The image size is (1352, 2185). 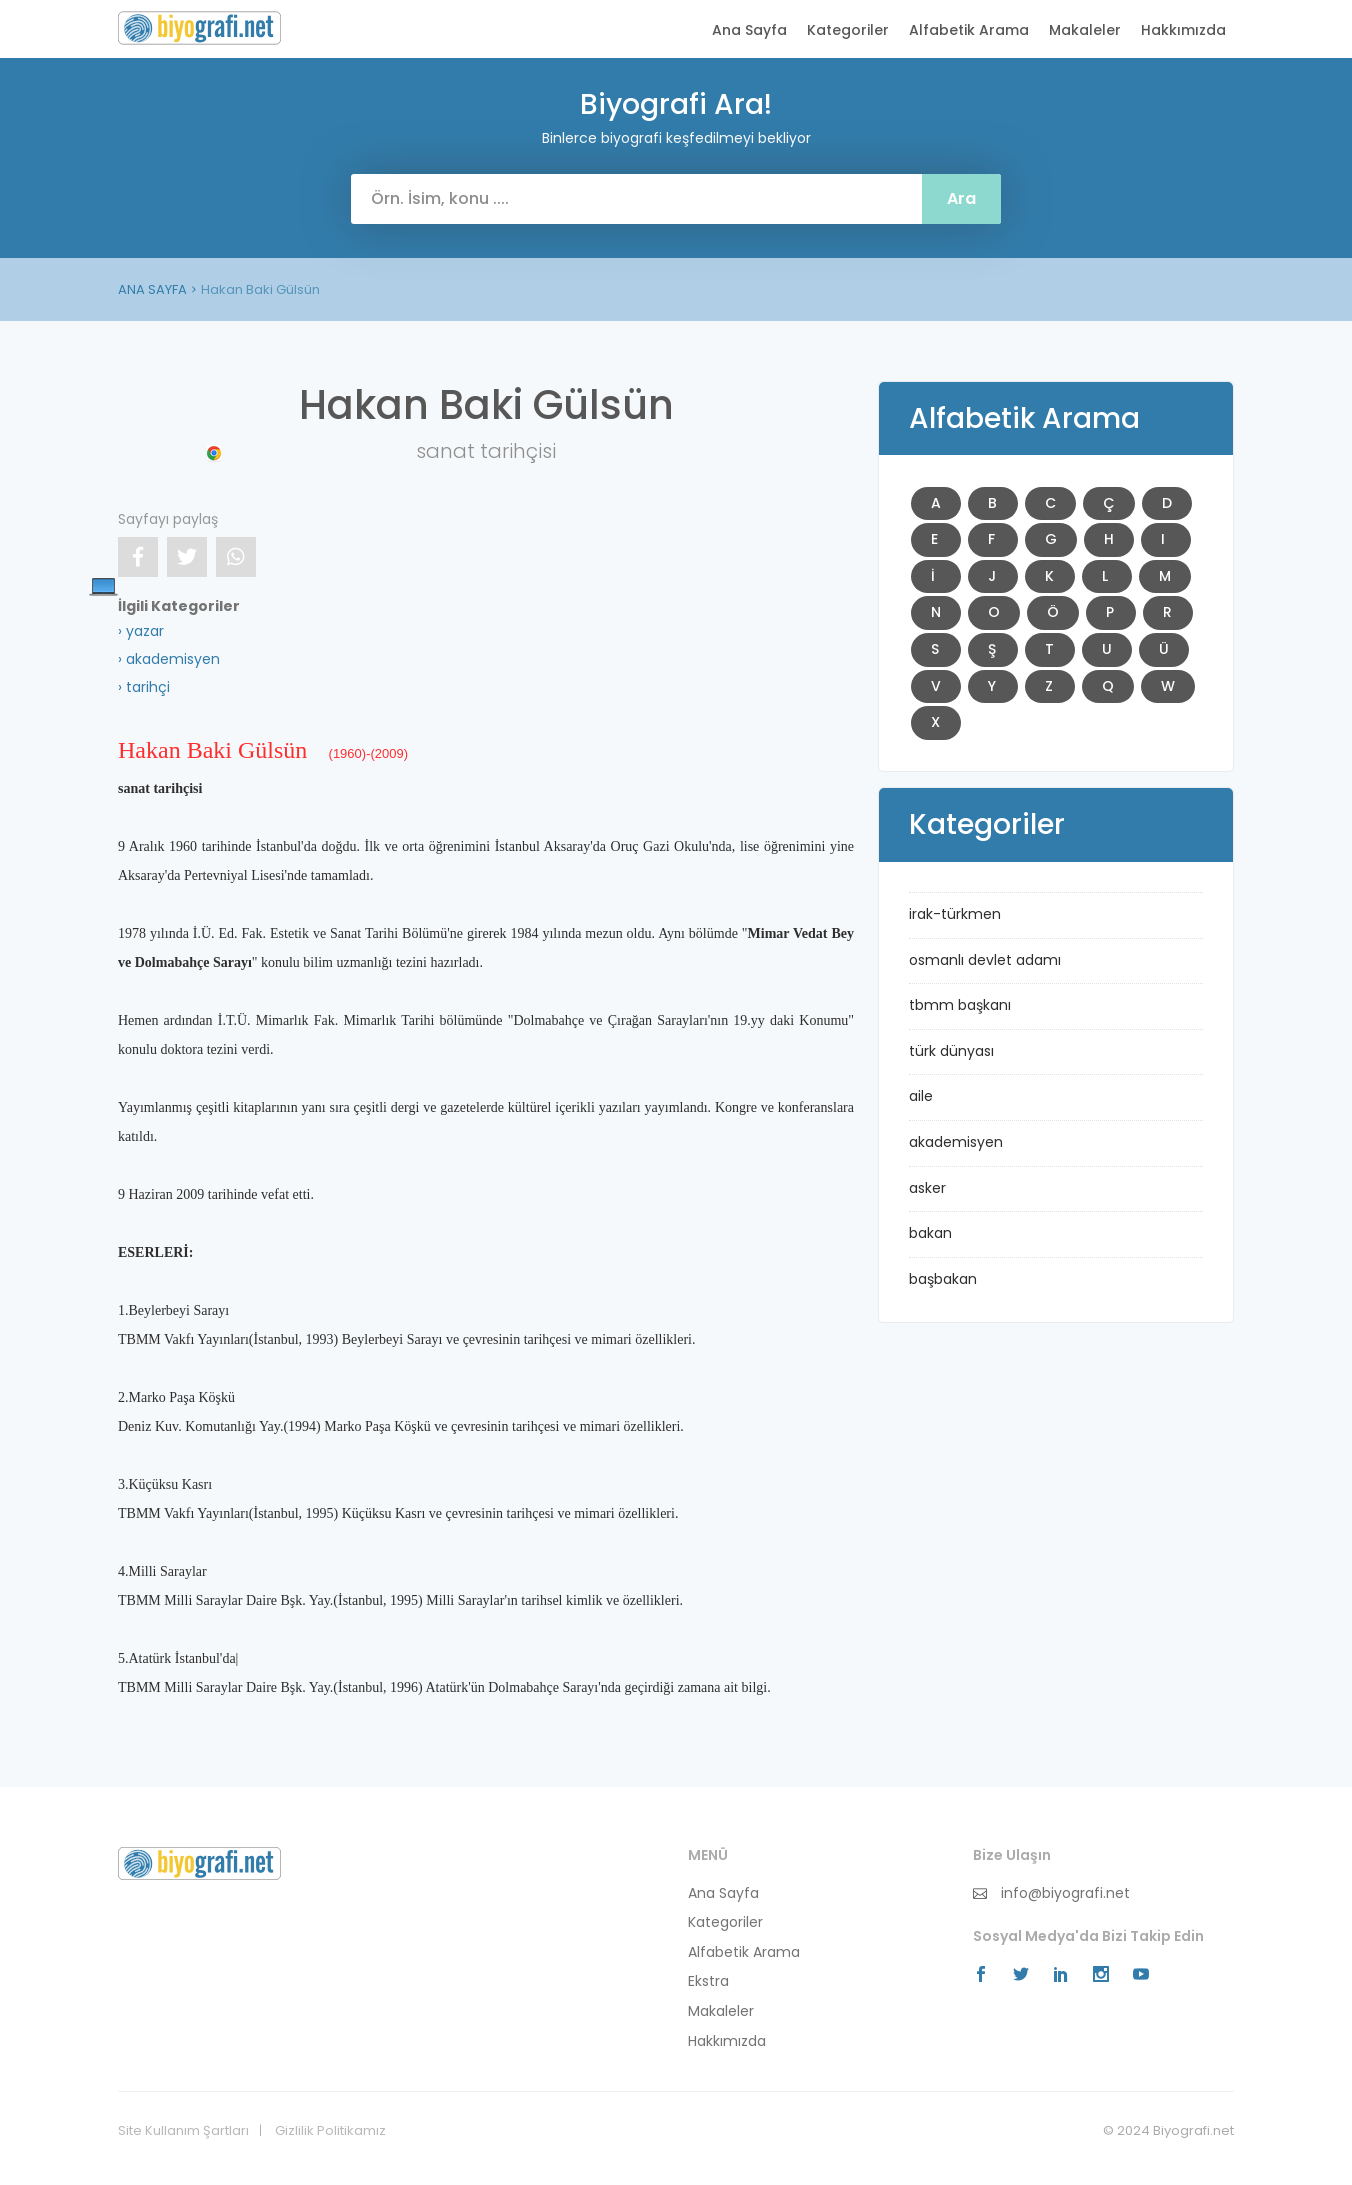 I want to click on open Google Chrome browser, so click(x=214, y=453).